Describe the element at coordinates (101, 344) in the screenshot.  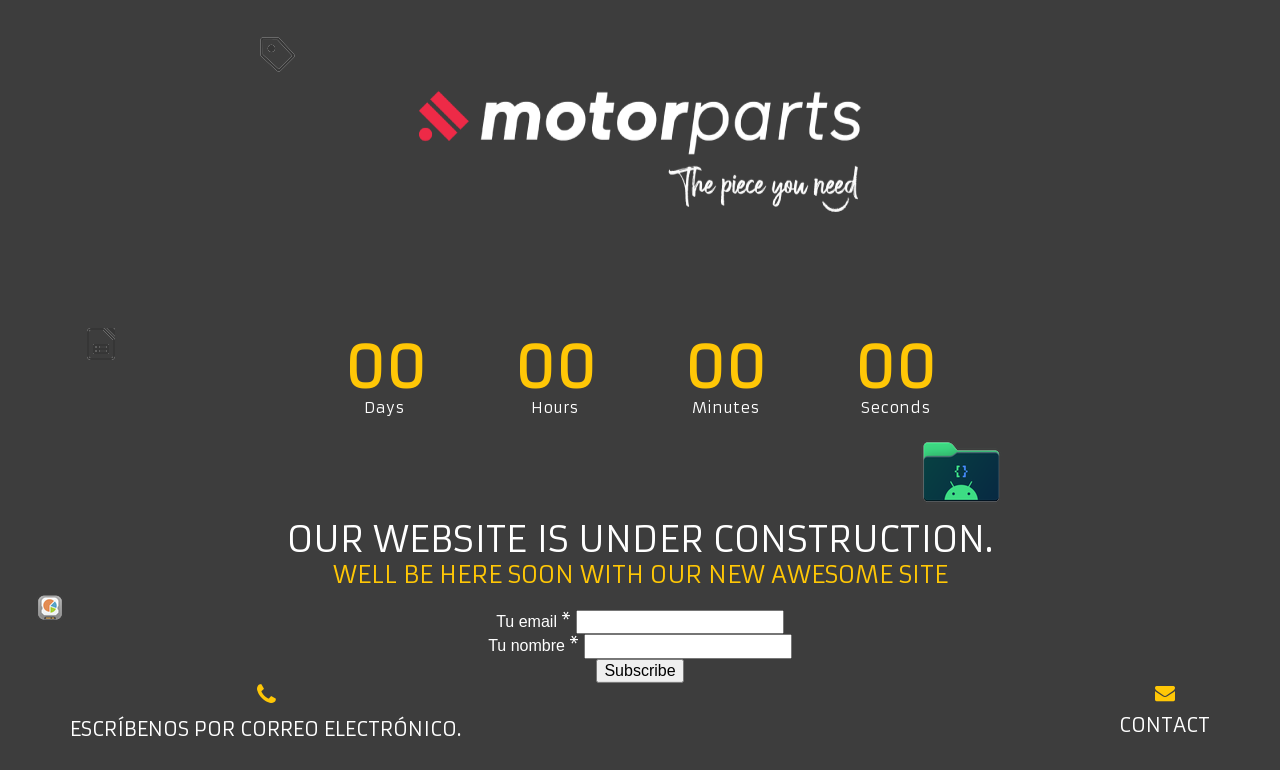
I see `open LibreOffice Impress presentation software` at that location.